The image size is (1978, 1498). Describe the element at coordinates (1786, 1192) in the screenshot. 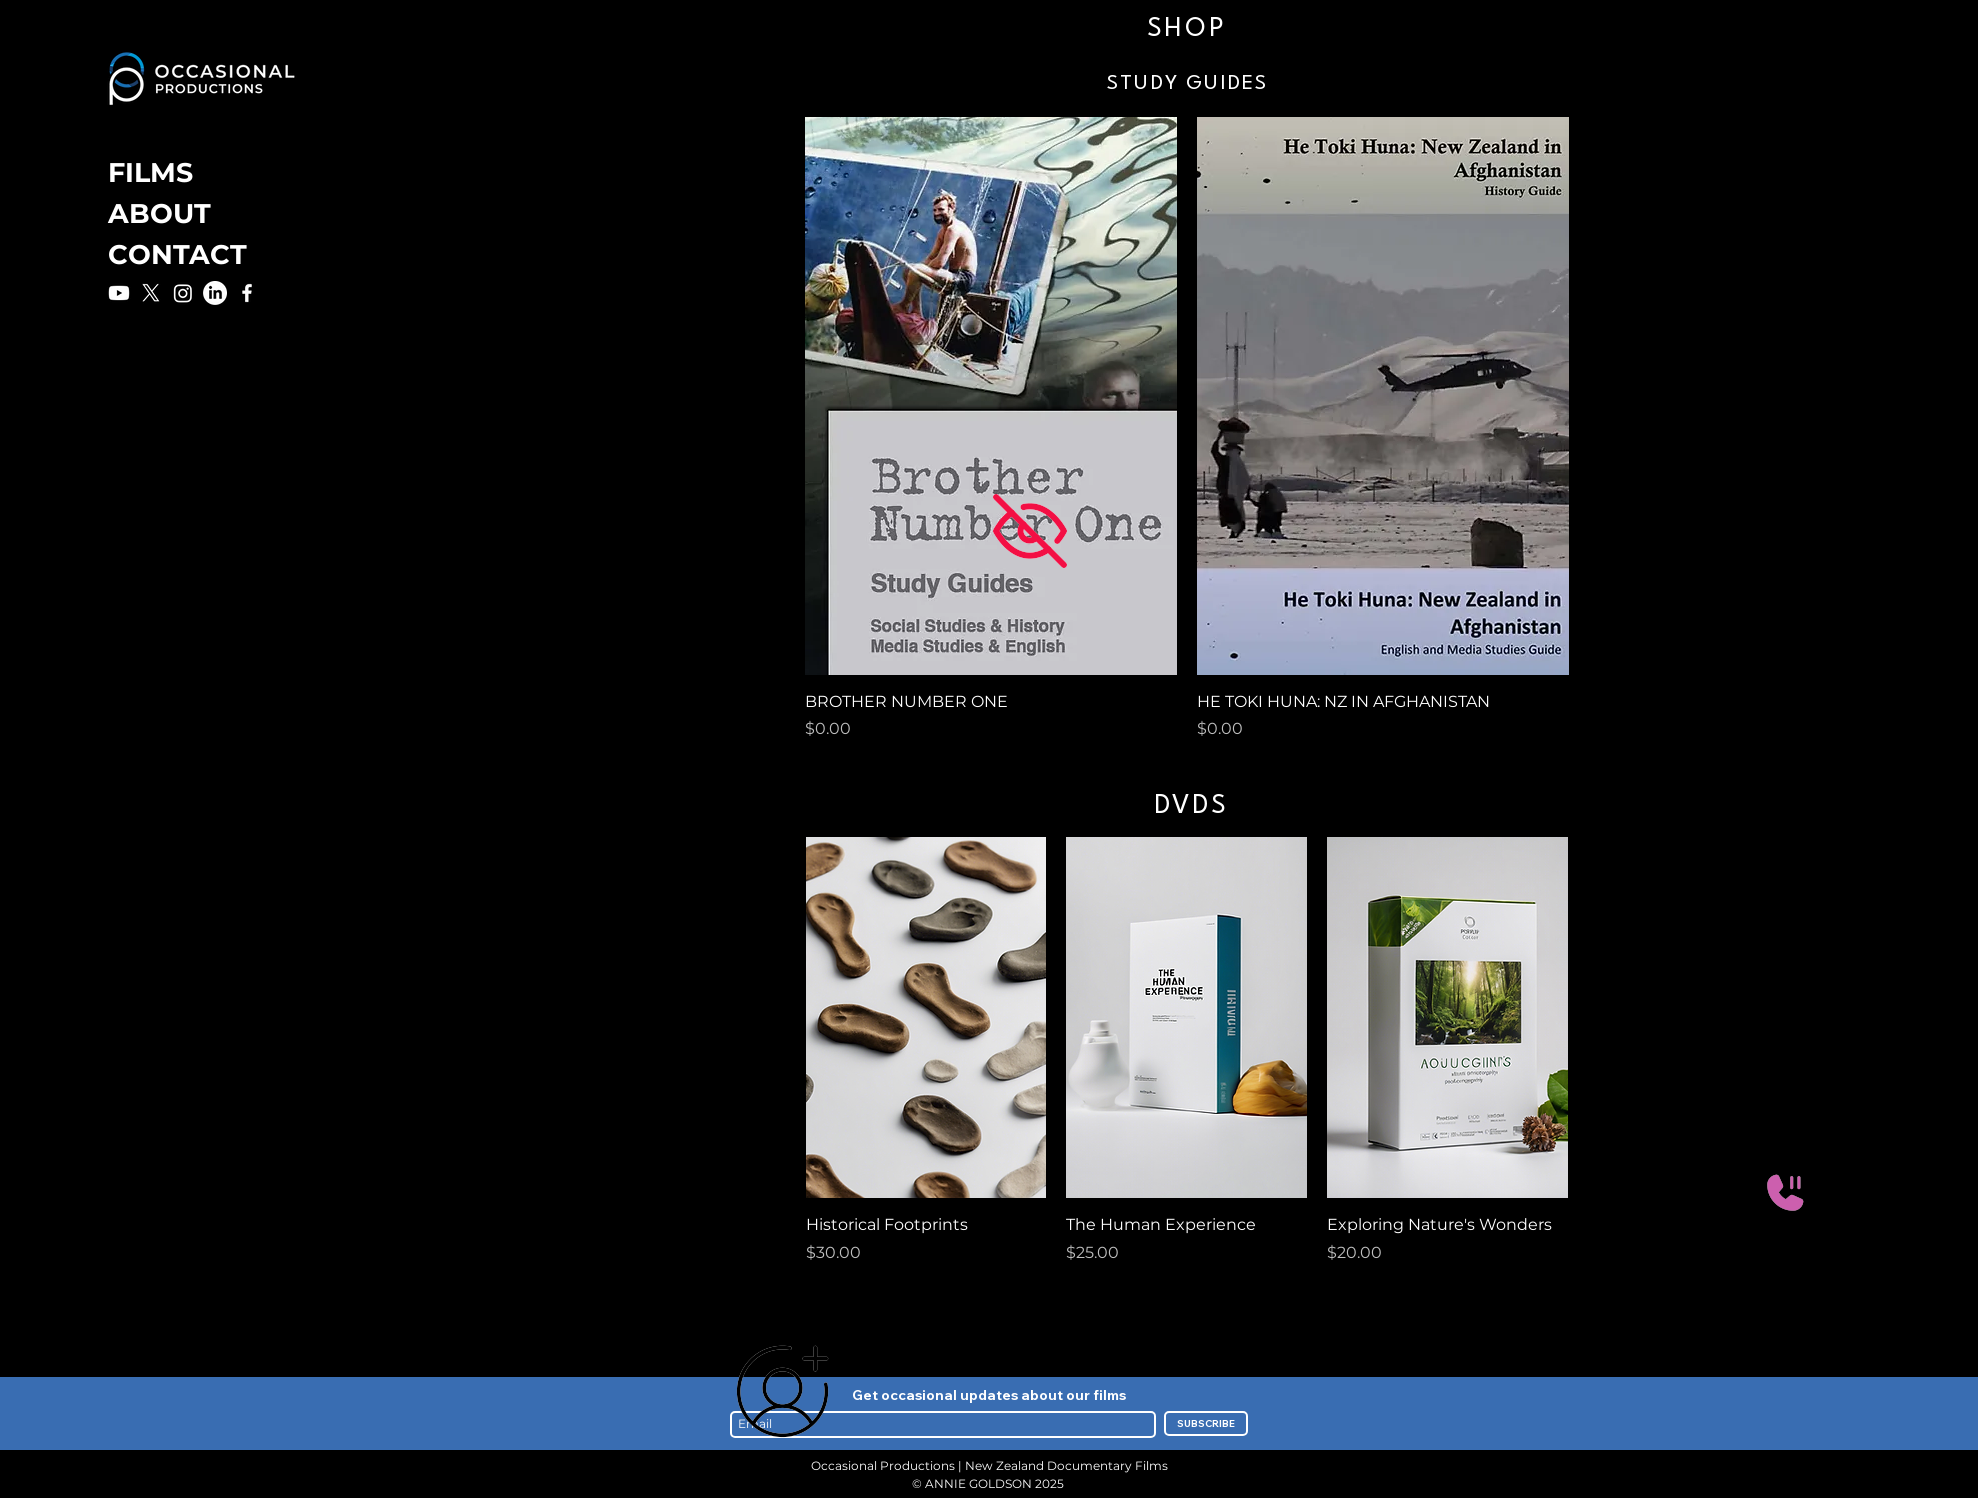

I see `put current call on hold` at that location.